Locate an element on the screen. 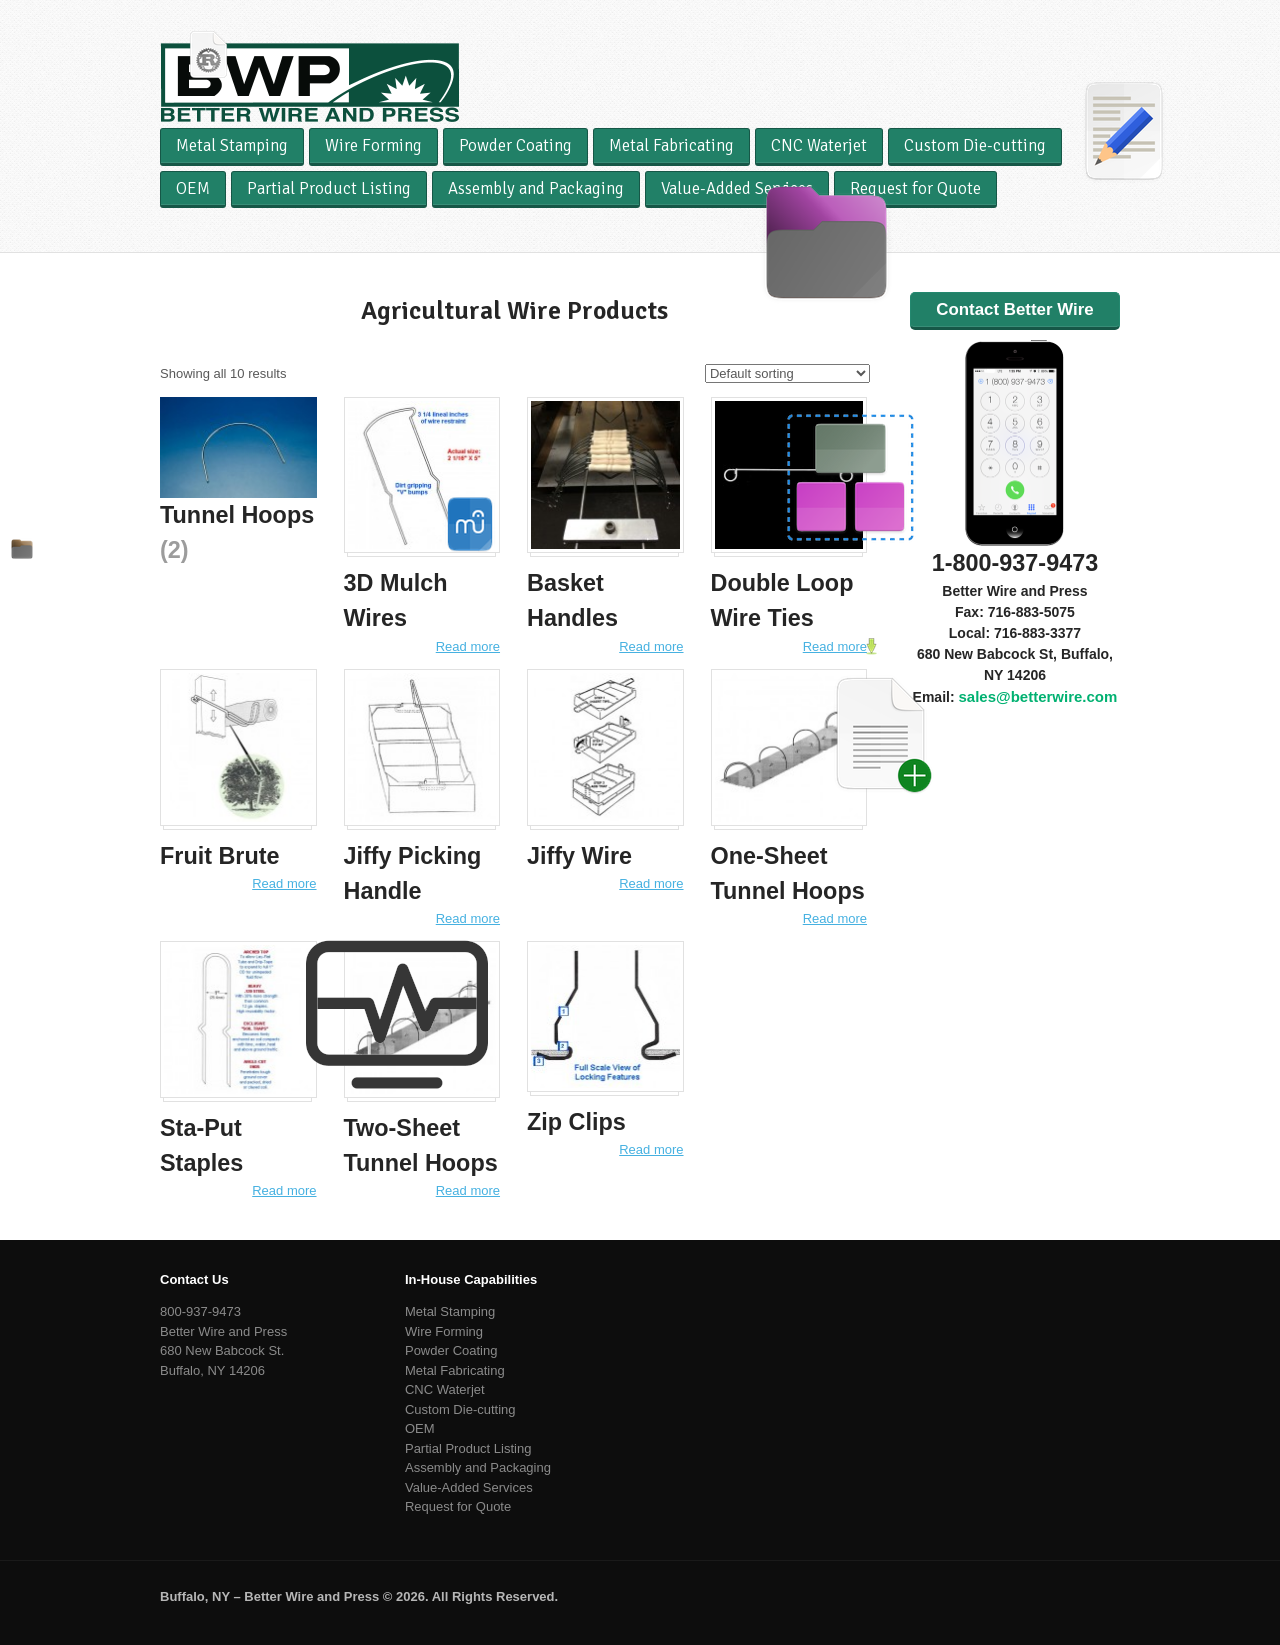  save the current document is located at coordinates (871, 646).